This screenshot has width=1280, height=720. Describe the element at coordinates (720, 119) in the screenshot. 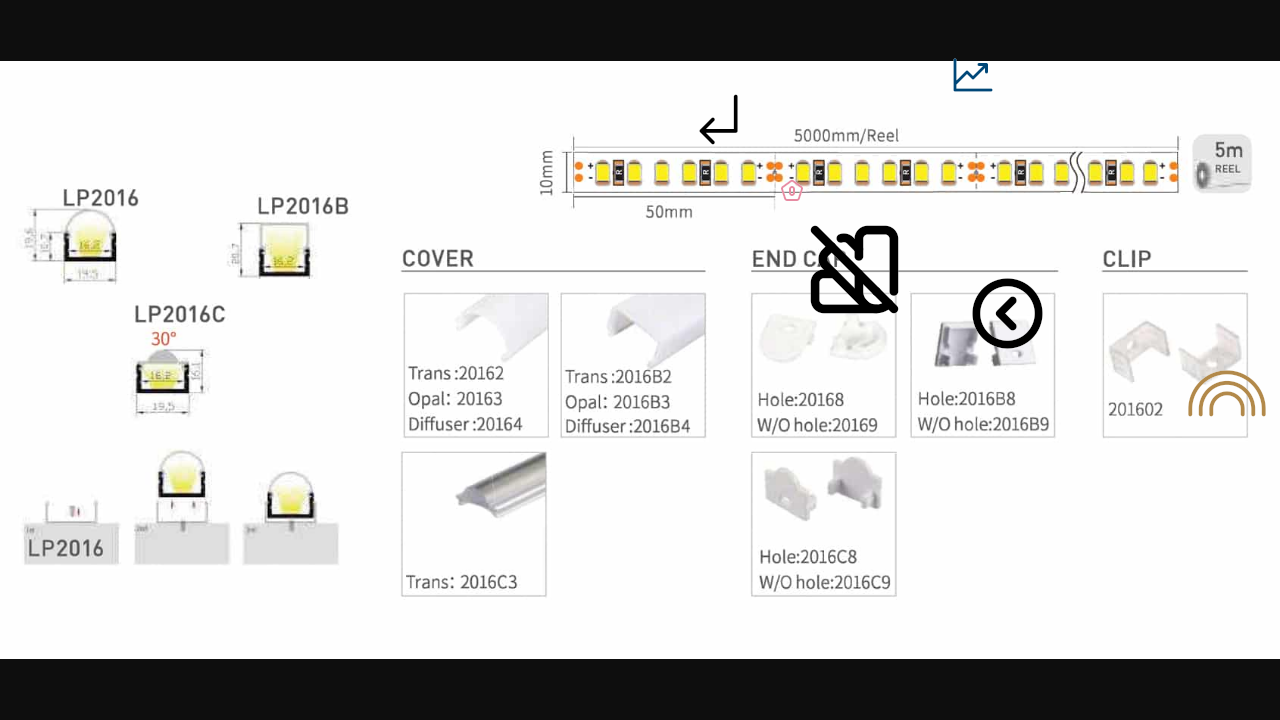

I see `return or enter key` at that location.